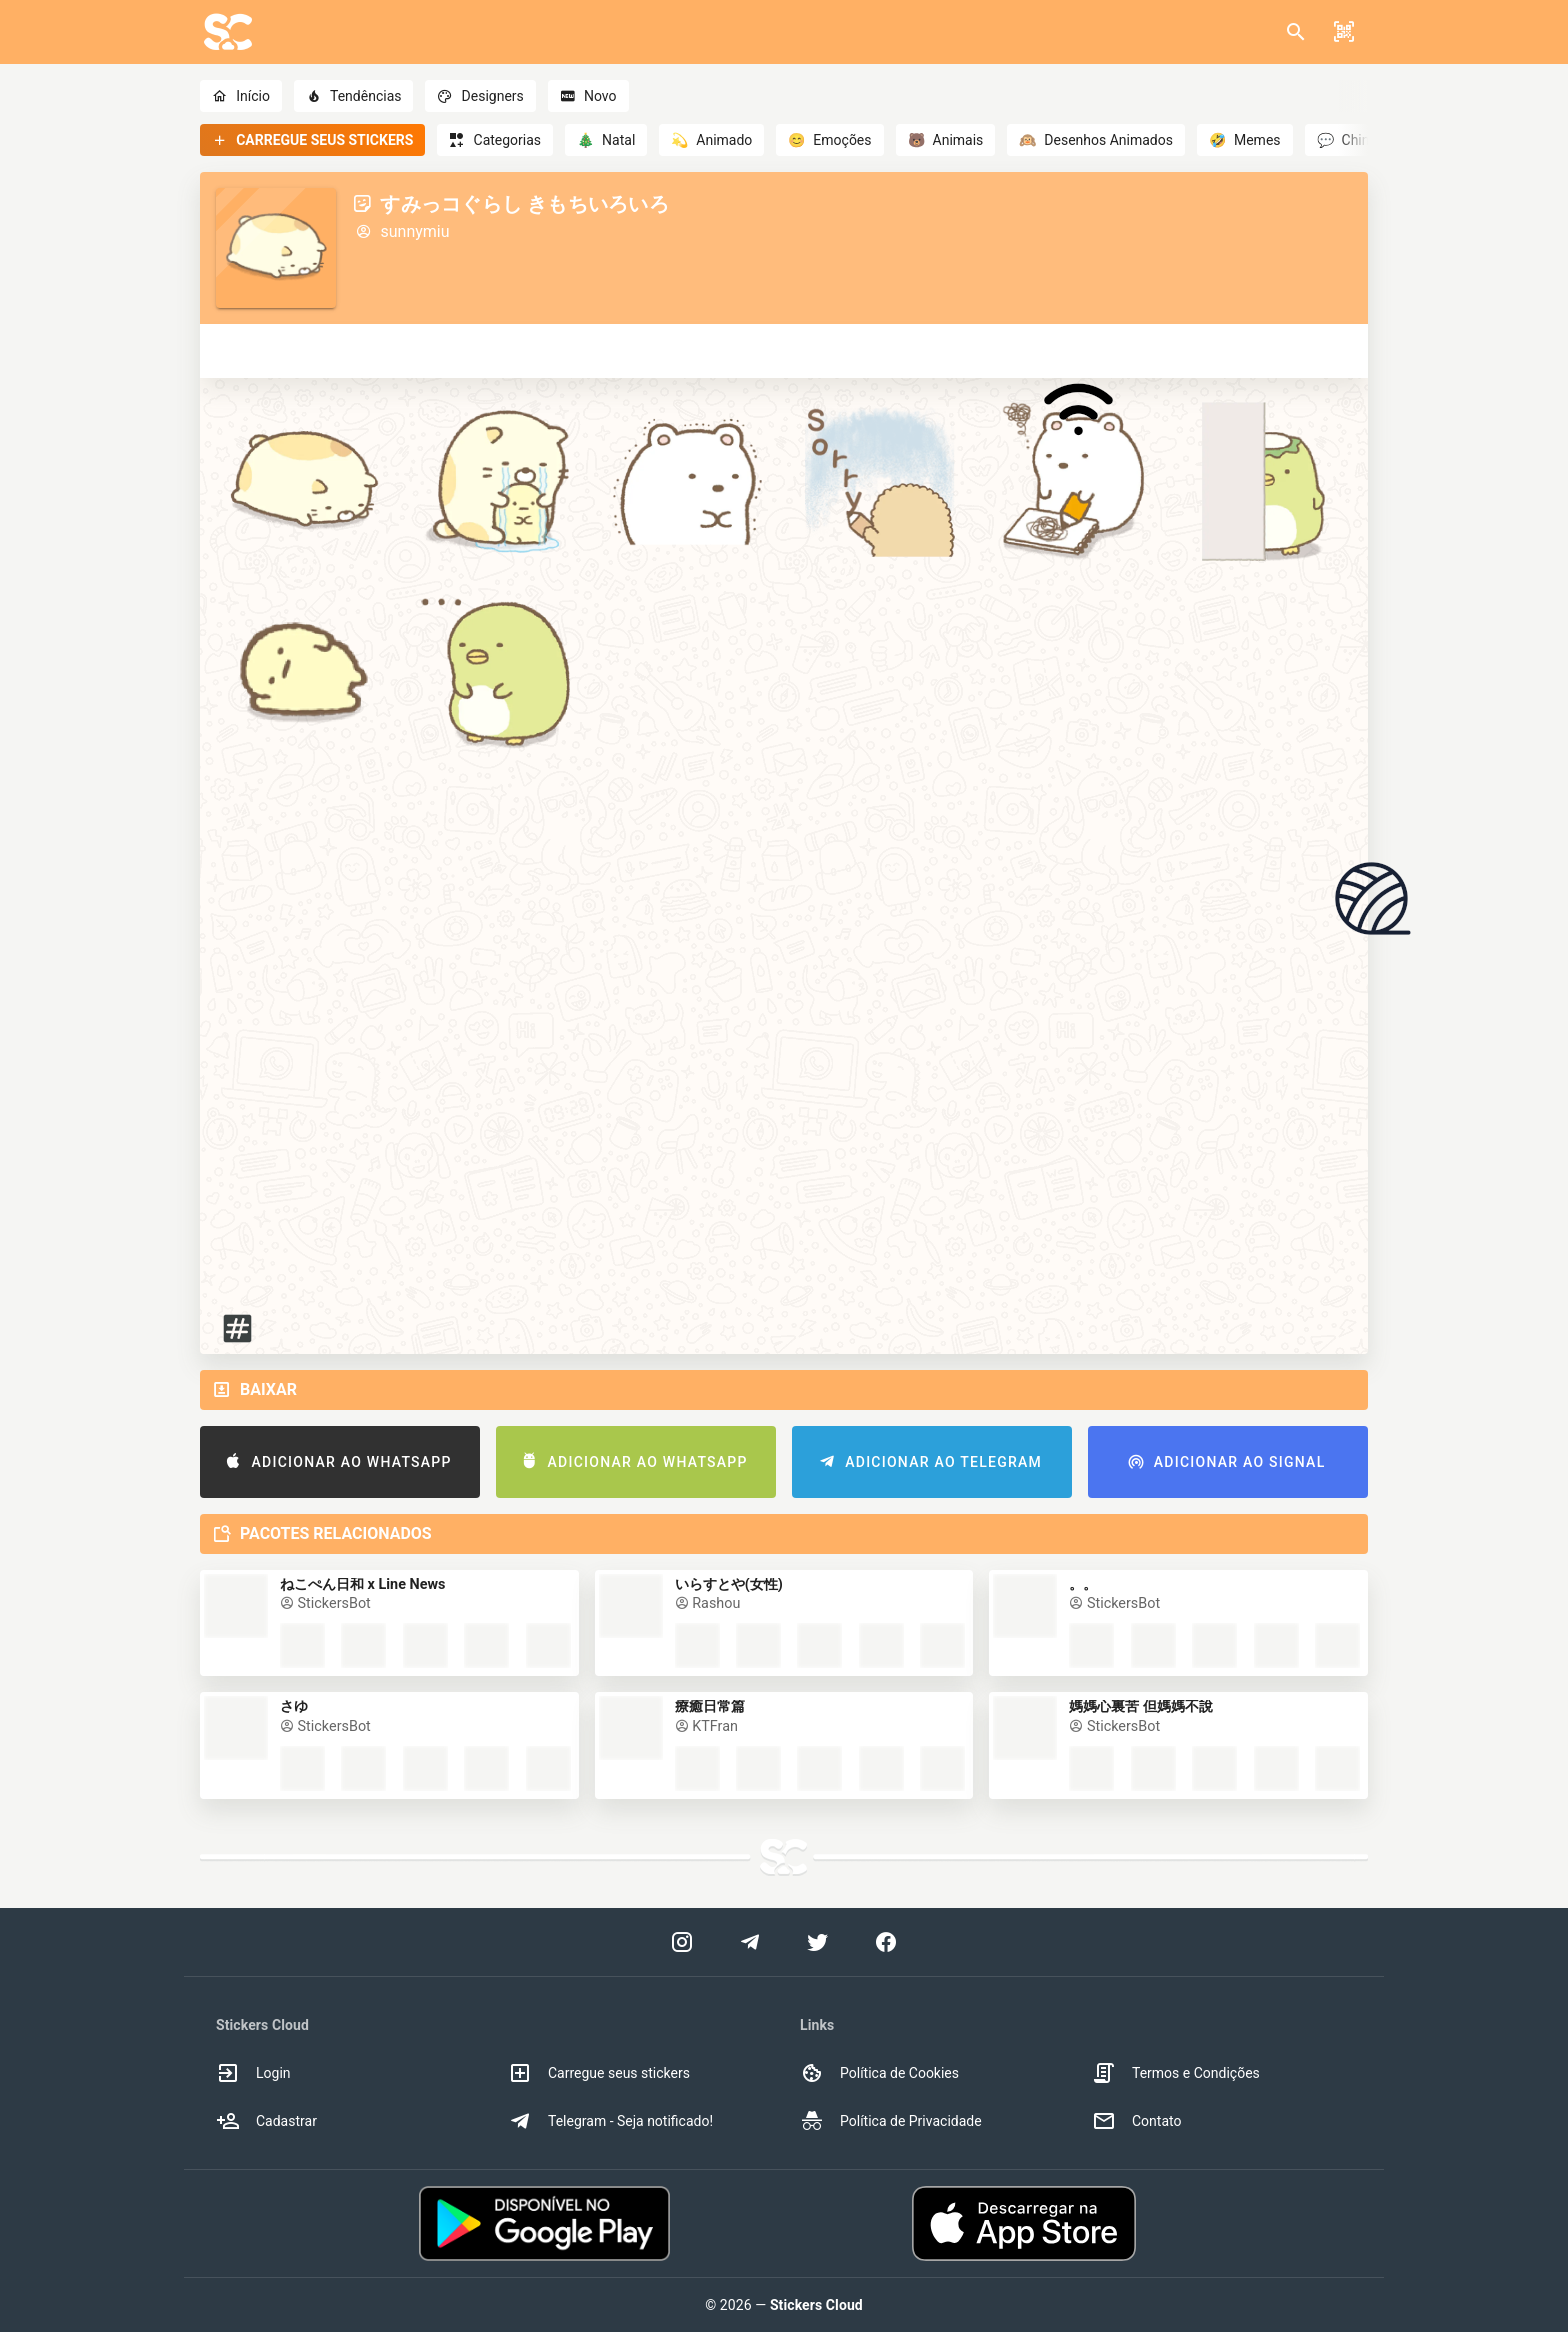 The height and width of the screenshot is (2332, 1568). What do you see at coordinates (237, 1328) in the screenshot?
I see `view or browse hashtags` at bounding box center [237, 1328].